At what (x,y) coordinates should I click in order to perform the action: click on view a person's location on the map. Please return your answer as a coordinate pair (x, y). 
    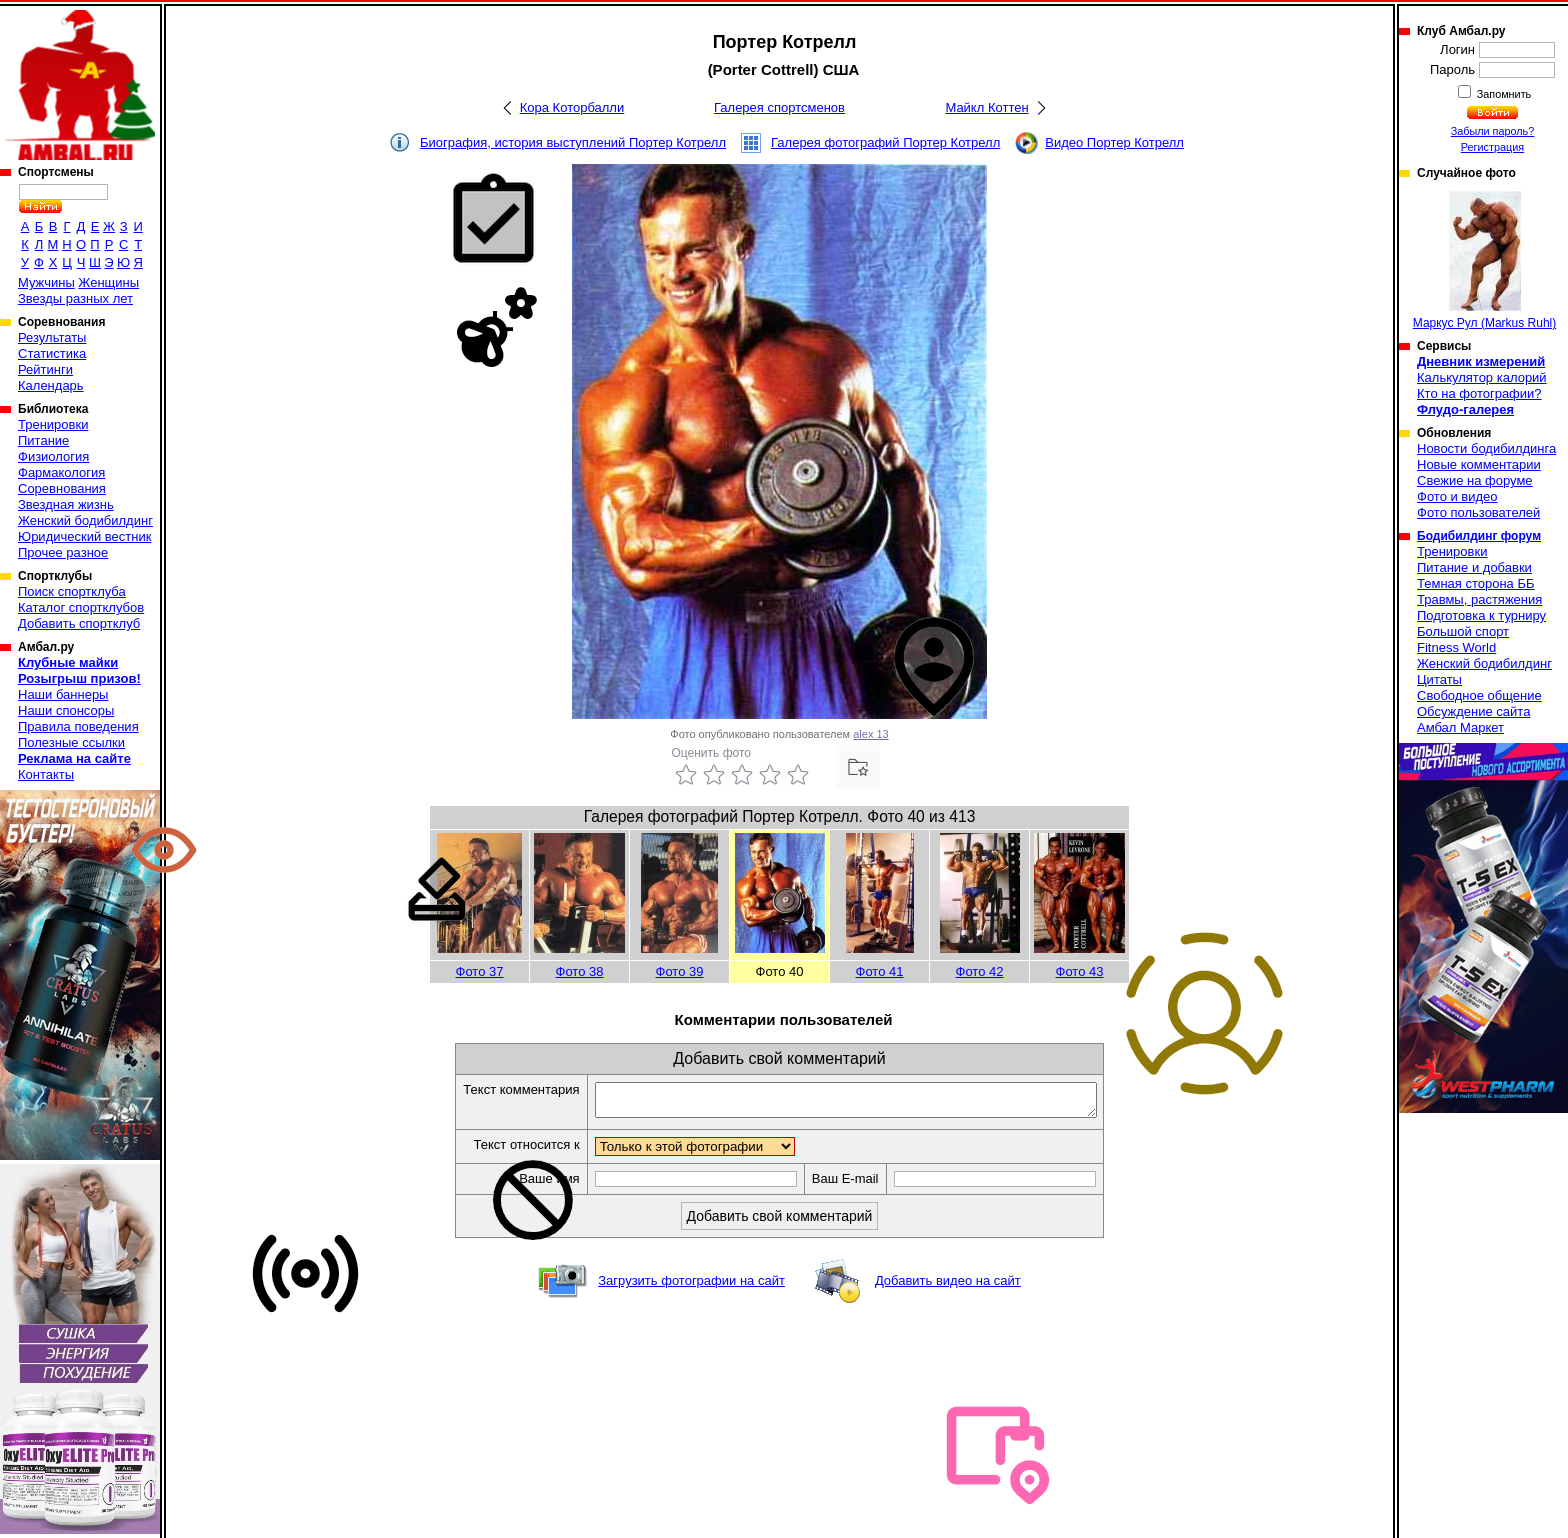
    Looking at the image, I should click on (934, 667).